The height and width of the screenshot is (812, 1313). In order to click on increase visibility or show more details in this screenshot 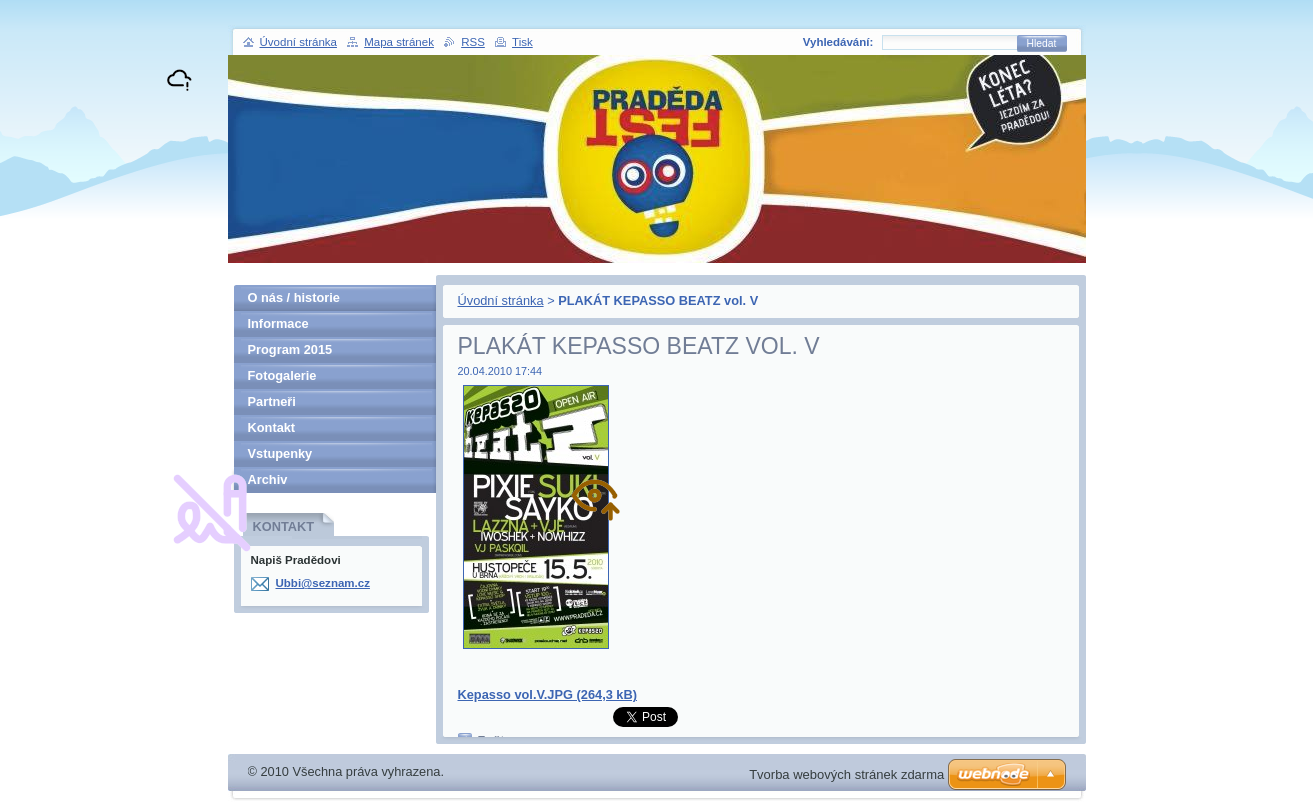, I will do `click(594, 495)`.